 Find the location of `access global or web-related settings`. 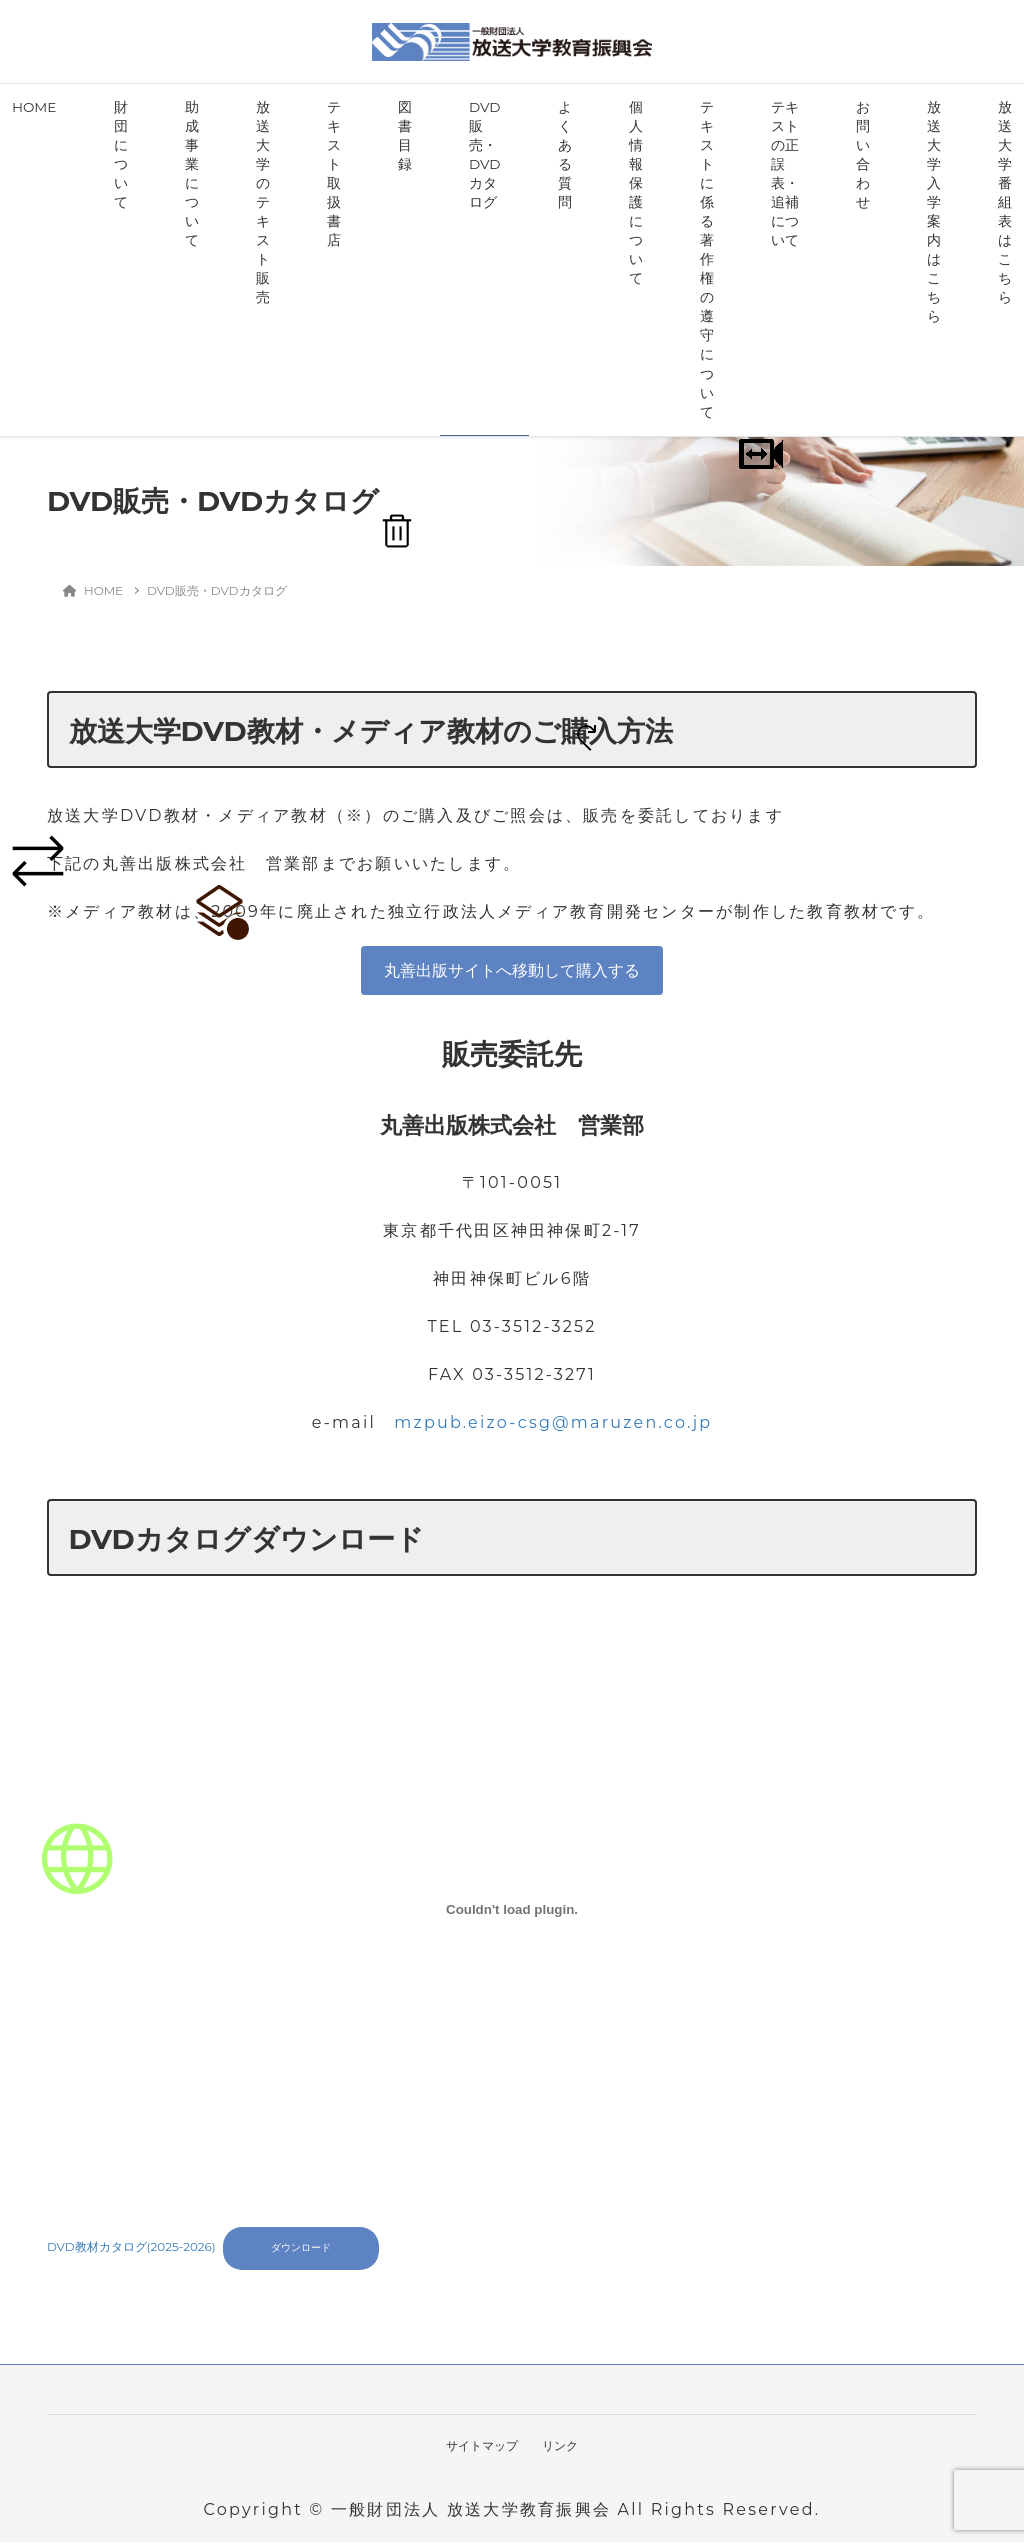

access global or web-related settings is located at coordinates (74, 1861).